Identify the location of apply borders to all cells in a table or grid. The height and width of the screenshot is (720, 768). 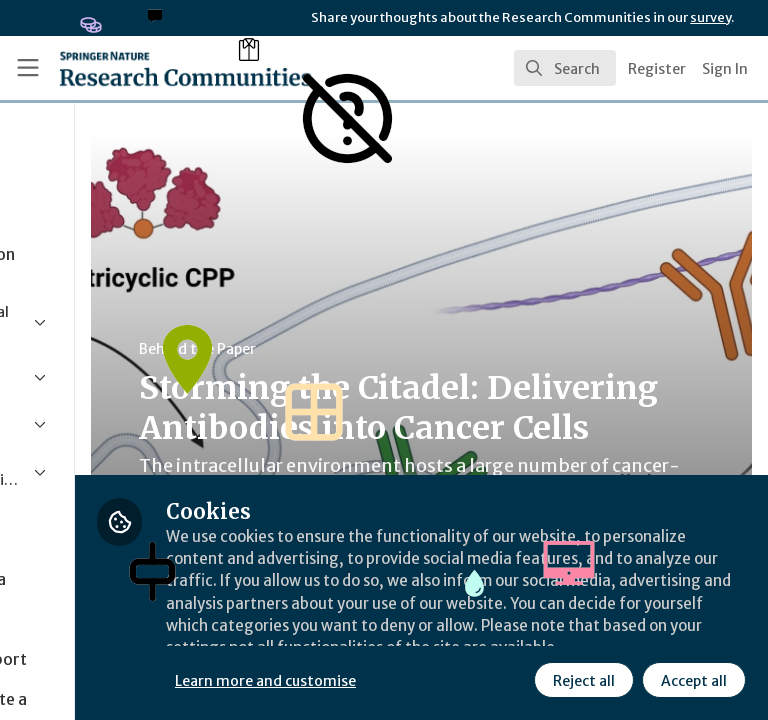
(314, 412).